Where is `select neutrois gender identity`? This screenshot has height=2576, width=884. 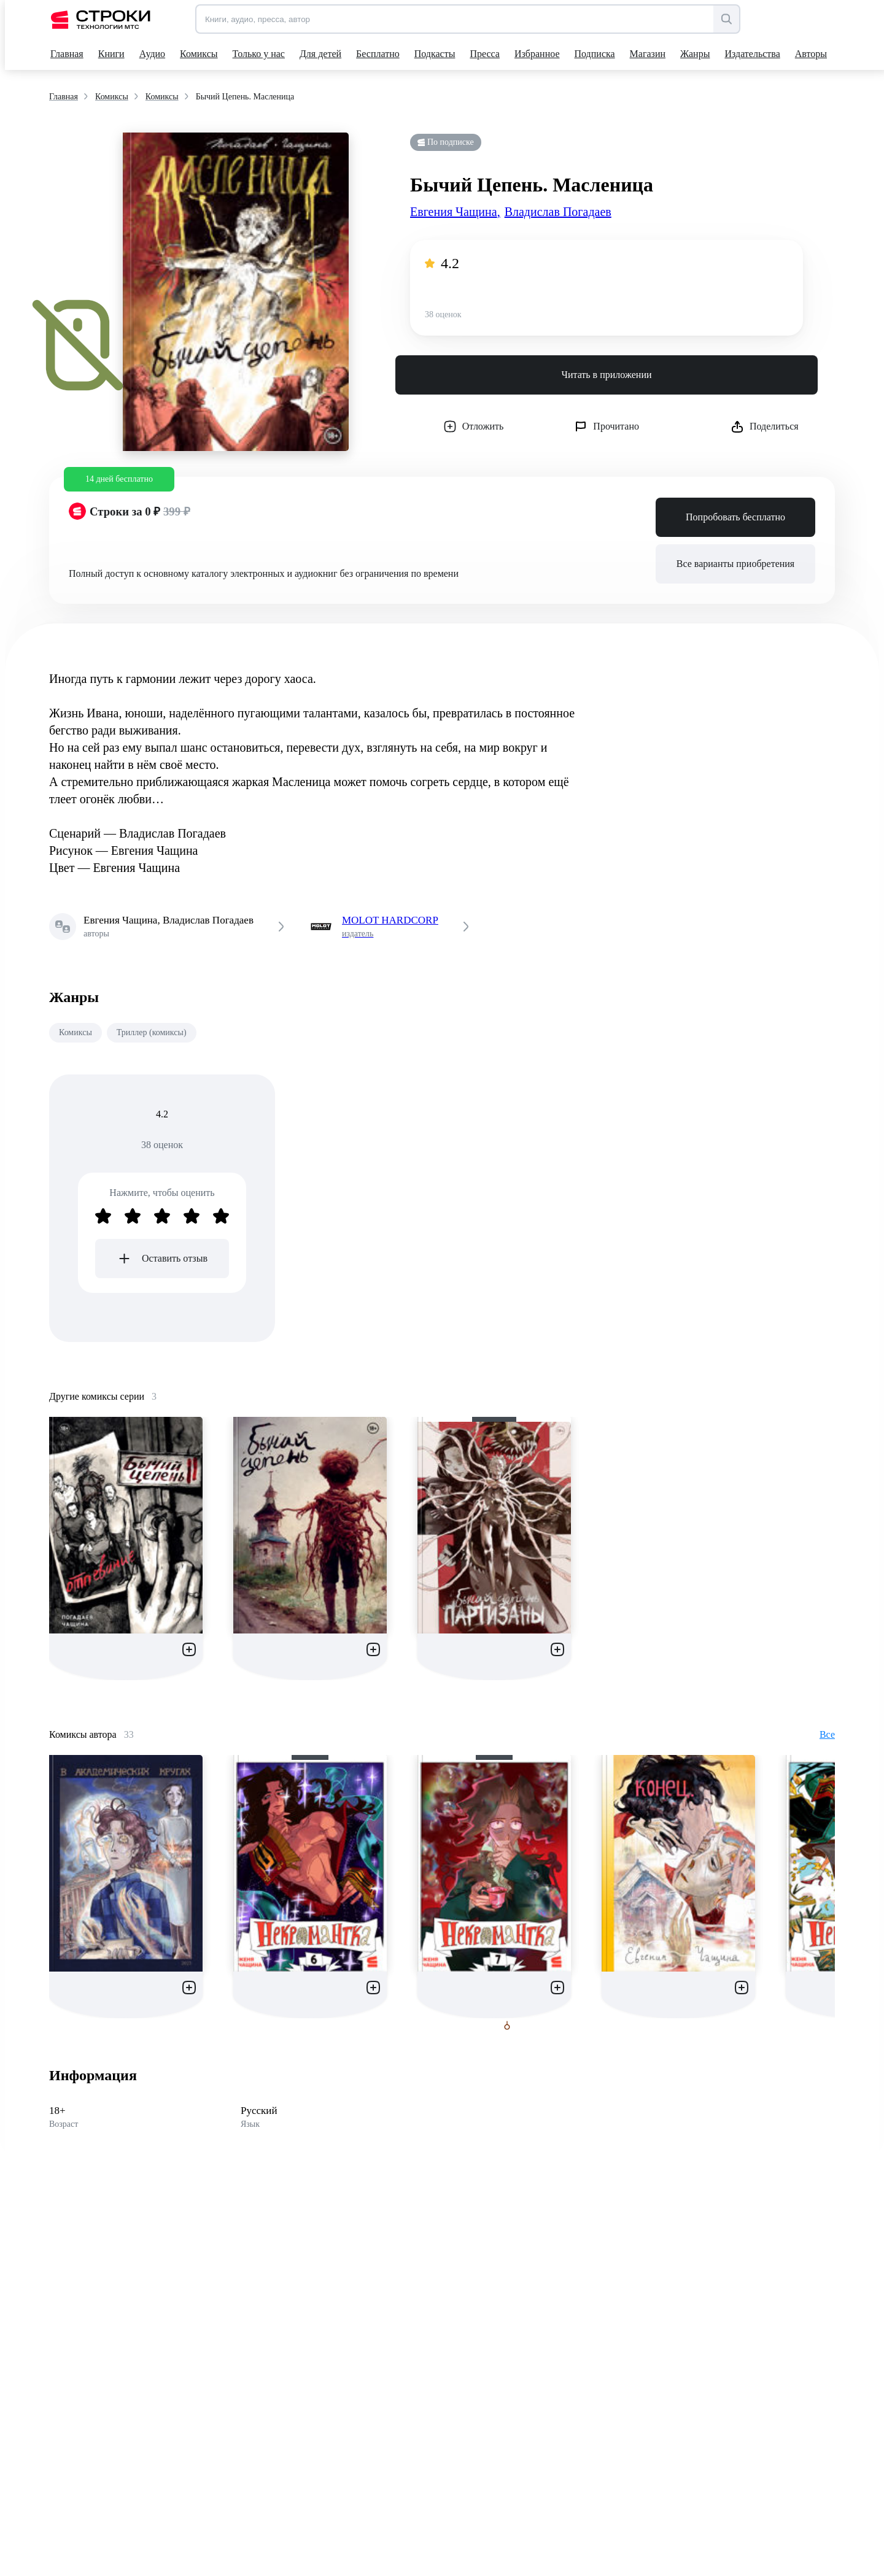 select neutrois gender identity is located at coordinates (507, 2026).